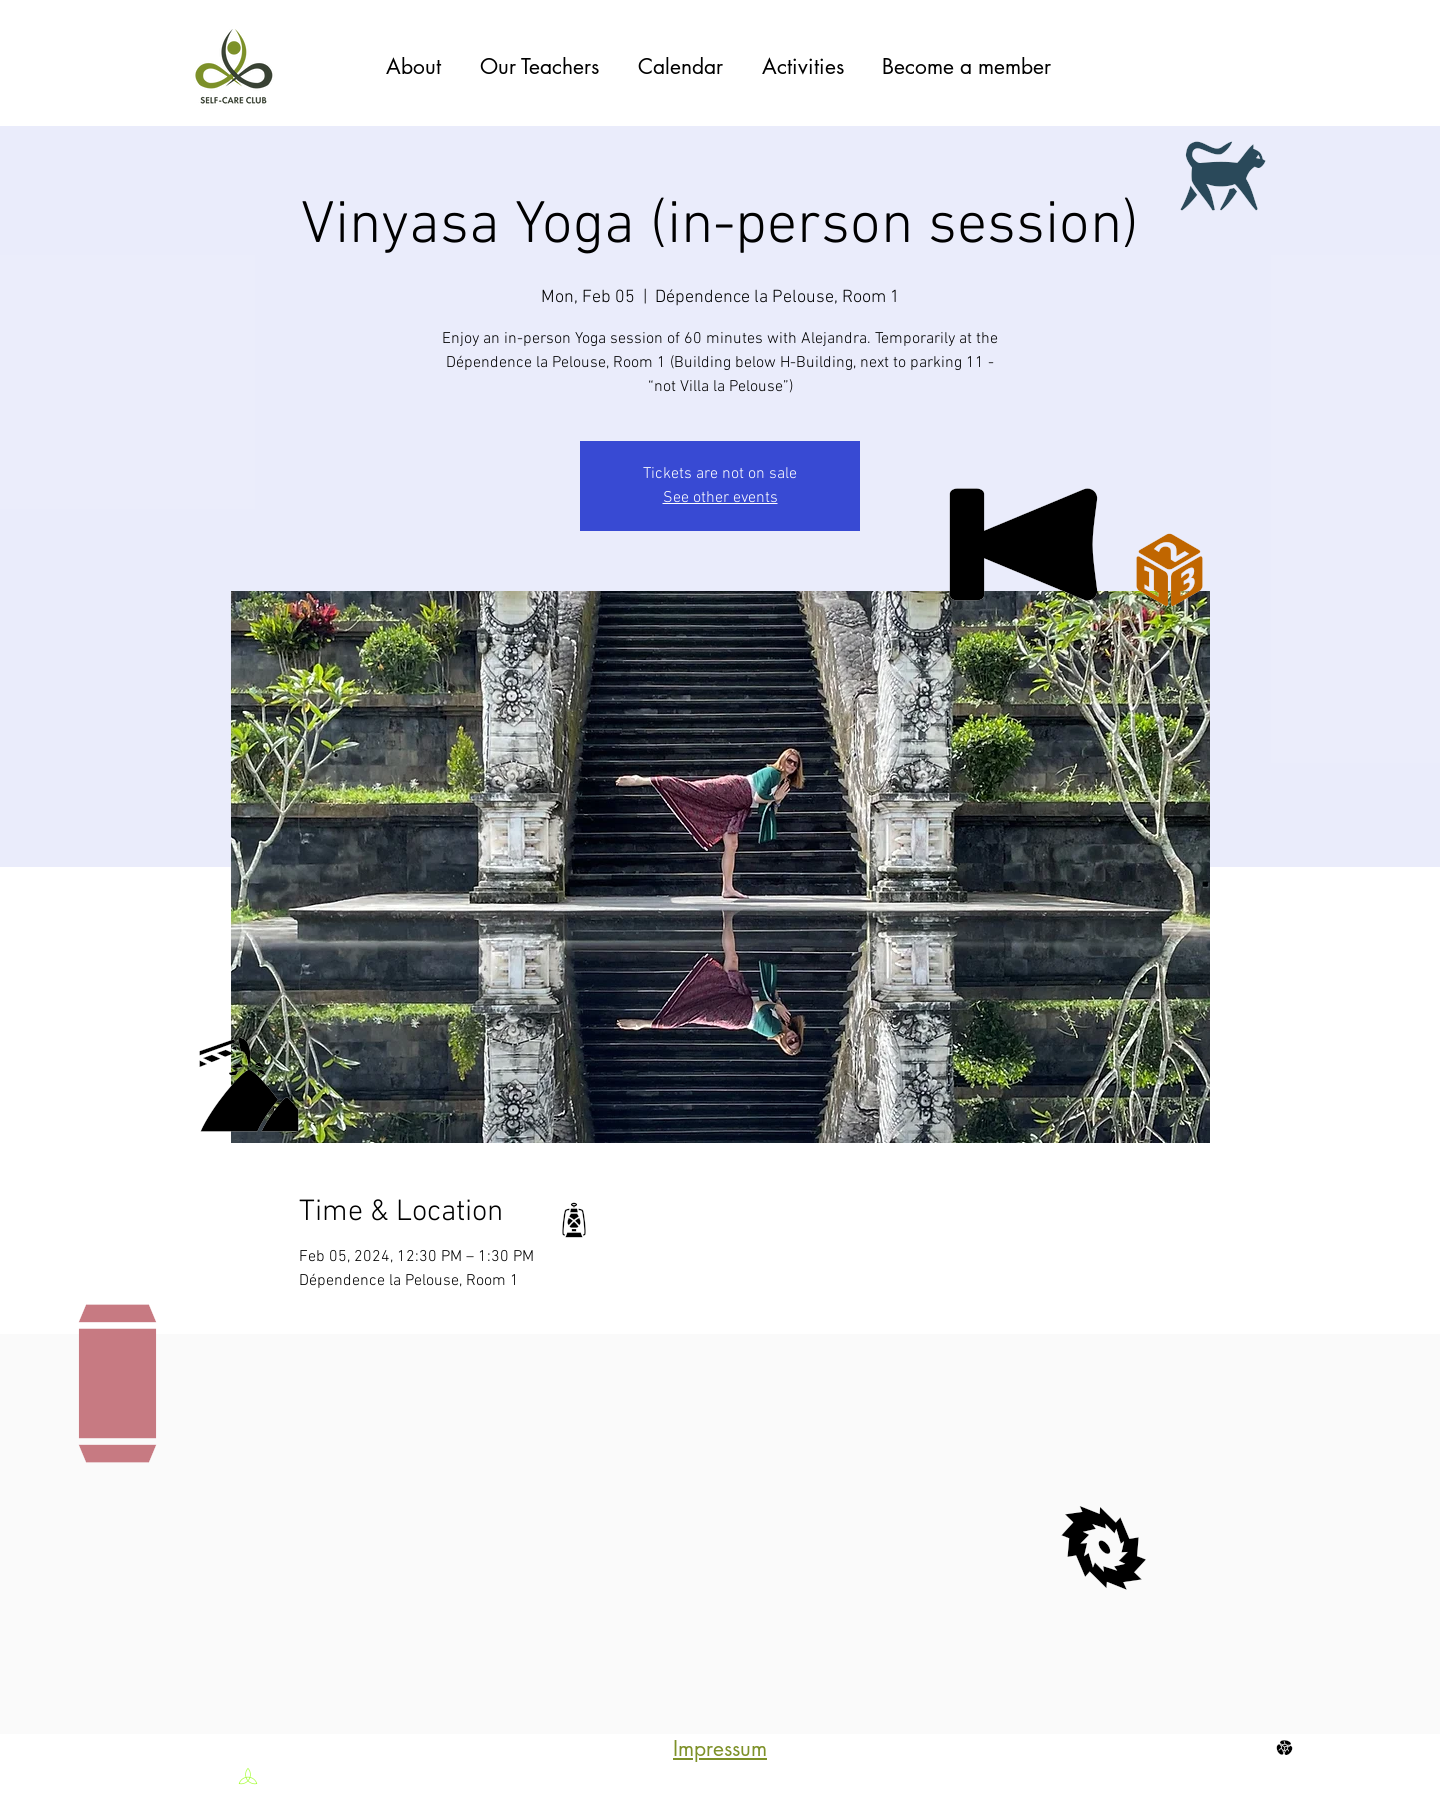  Describe the element at coordinates (248, 1776) in the screenshot. I see `celtic or trinity knot symbol` at that location.